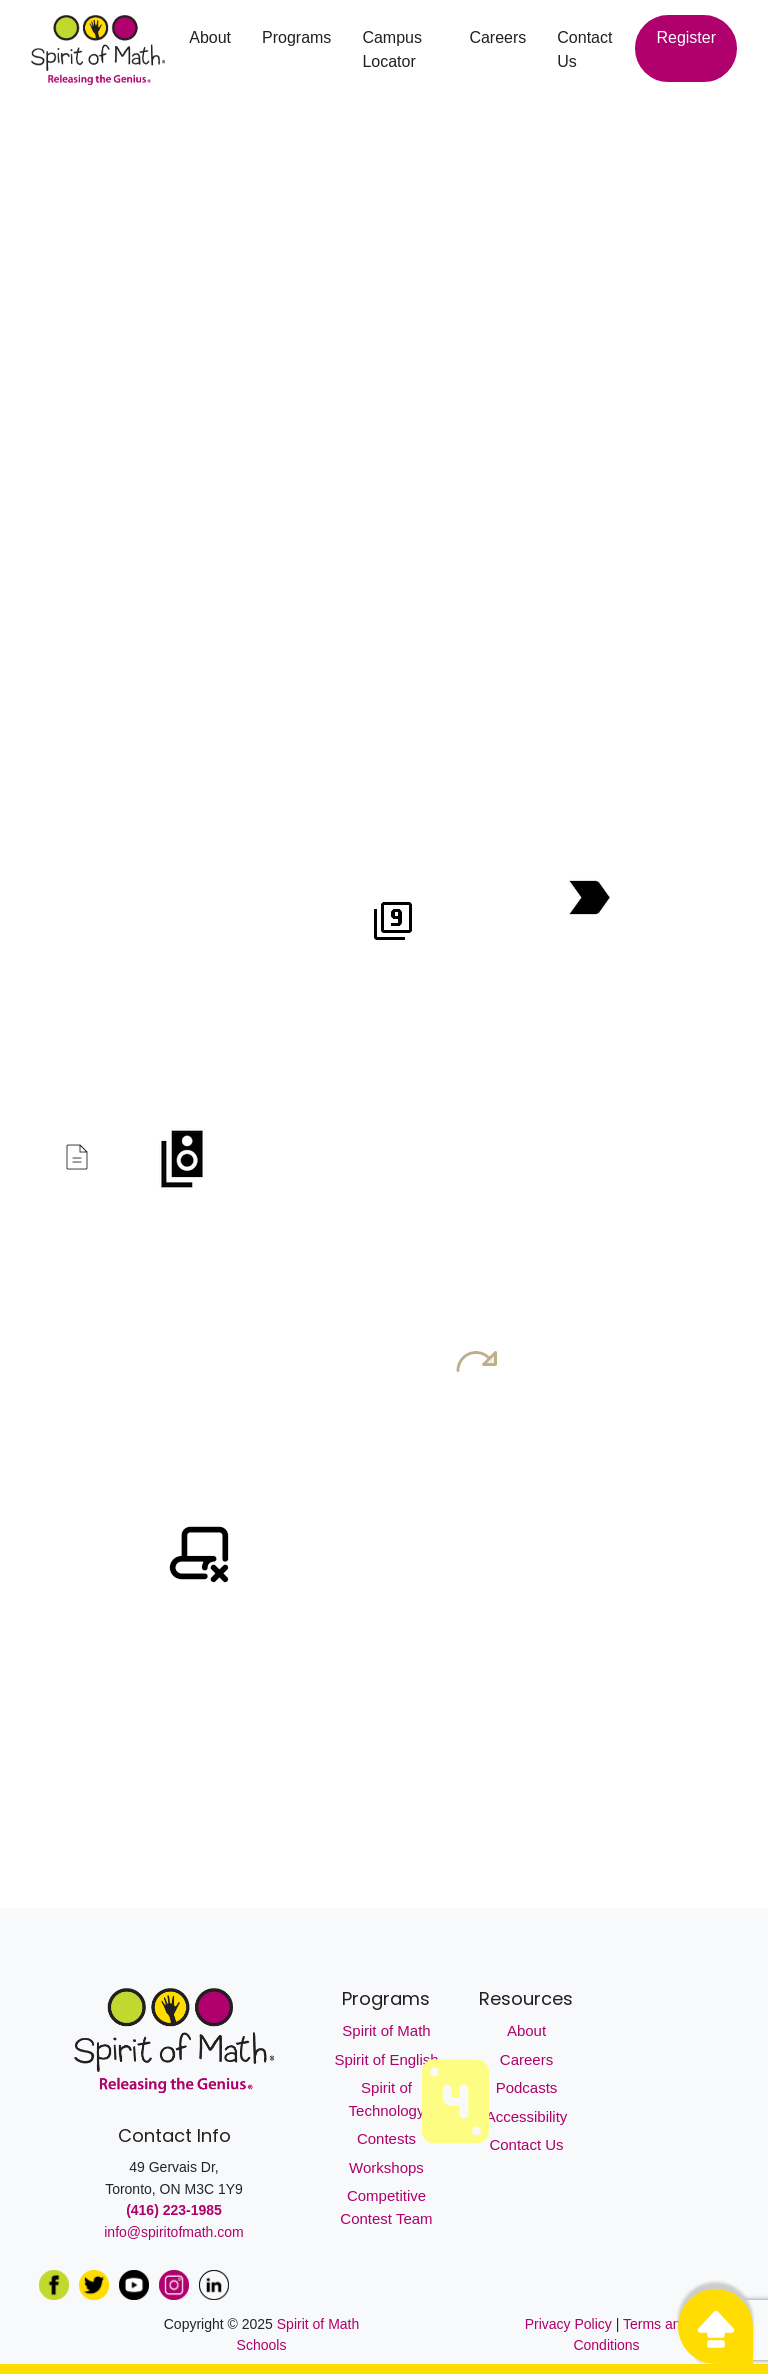 This screenshot has height=2374, width=768. Describe the element at coordinates (77, 1157) in the screenshot. I see `view document or text file` at that location.